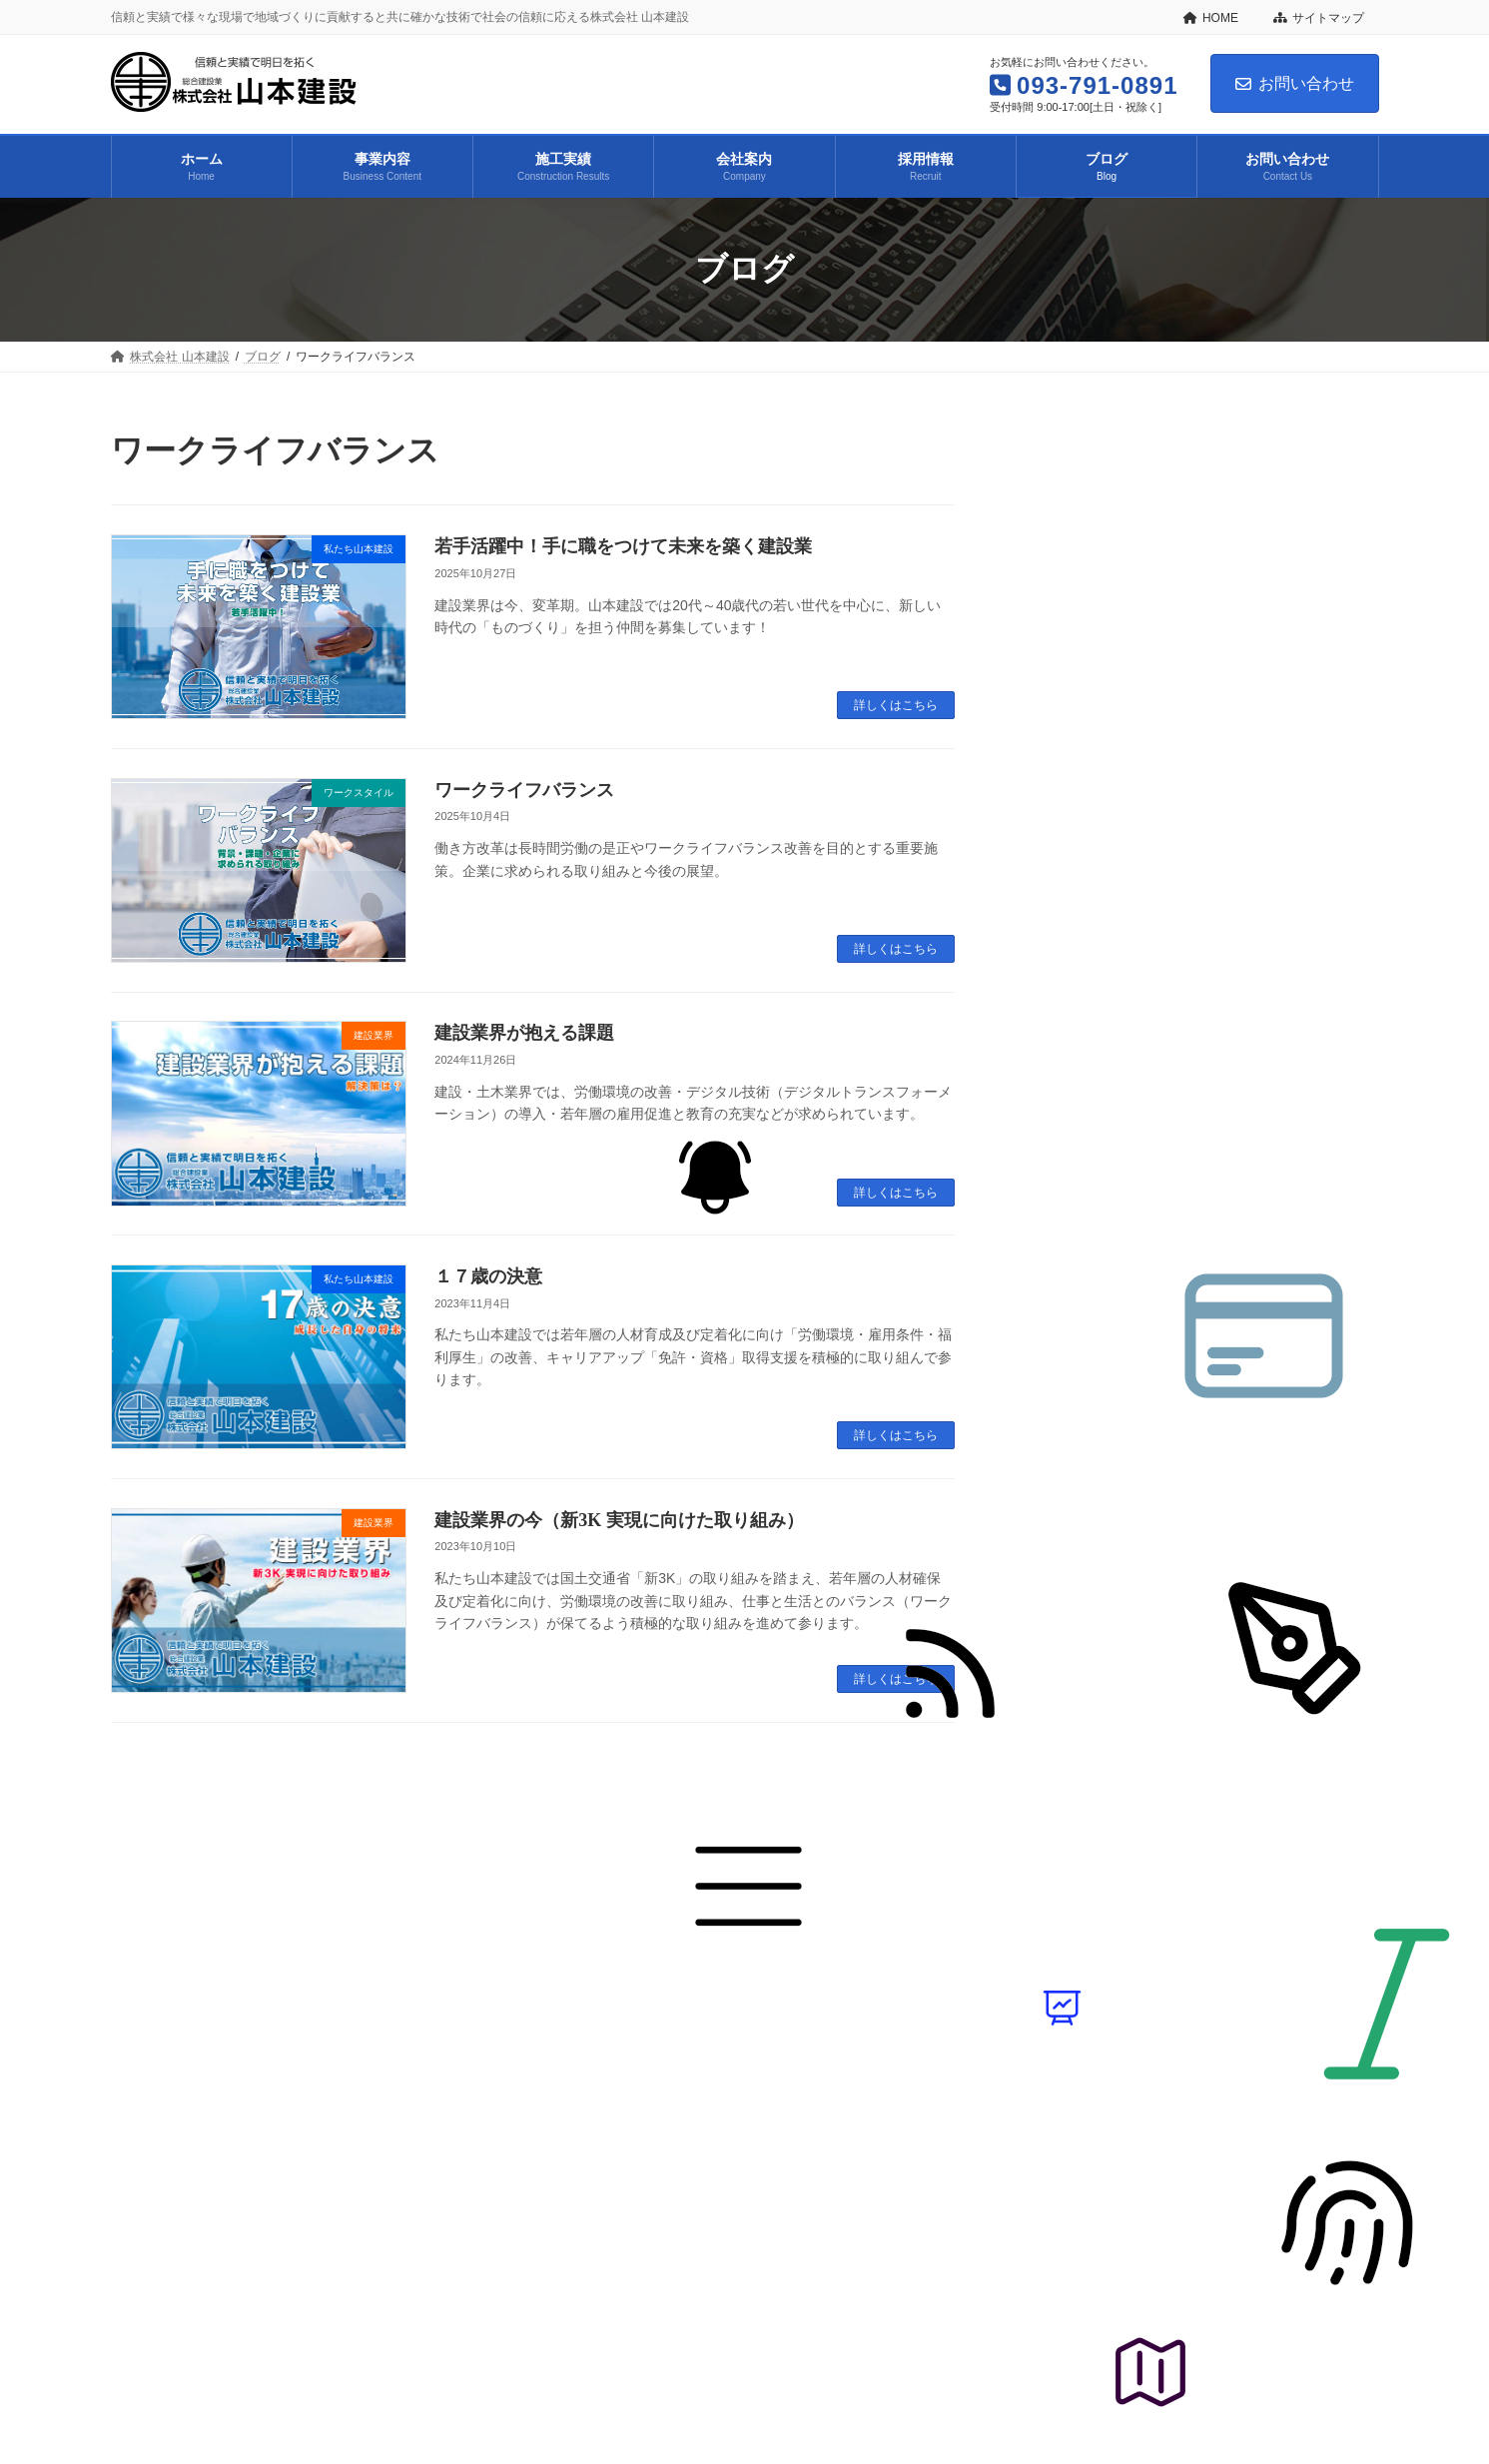  Describe the element at coordinates (950, 1673) in the screenshot. I see `subscribe to RSS feed` at that location.